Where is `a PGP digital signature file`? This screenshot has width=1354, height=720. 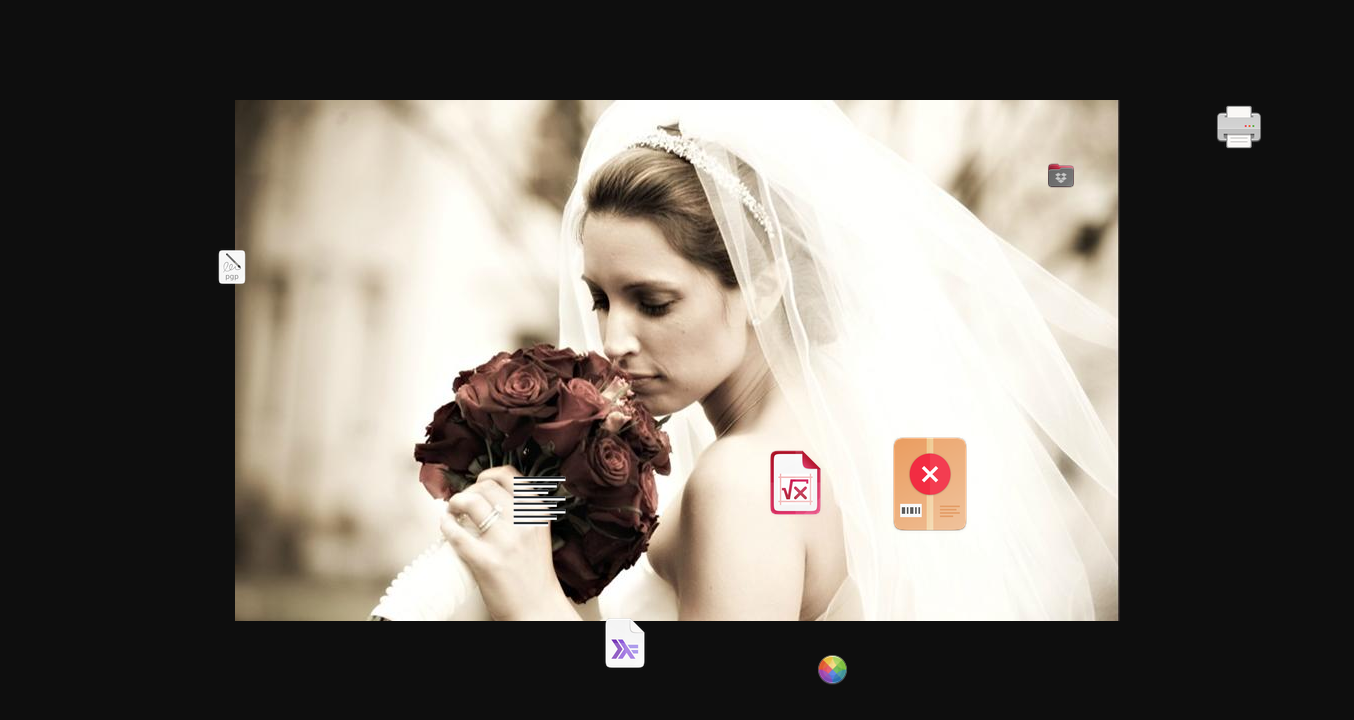 a PGP digital signature file is located at coordinates (232, 267).